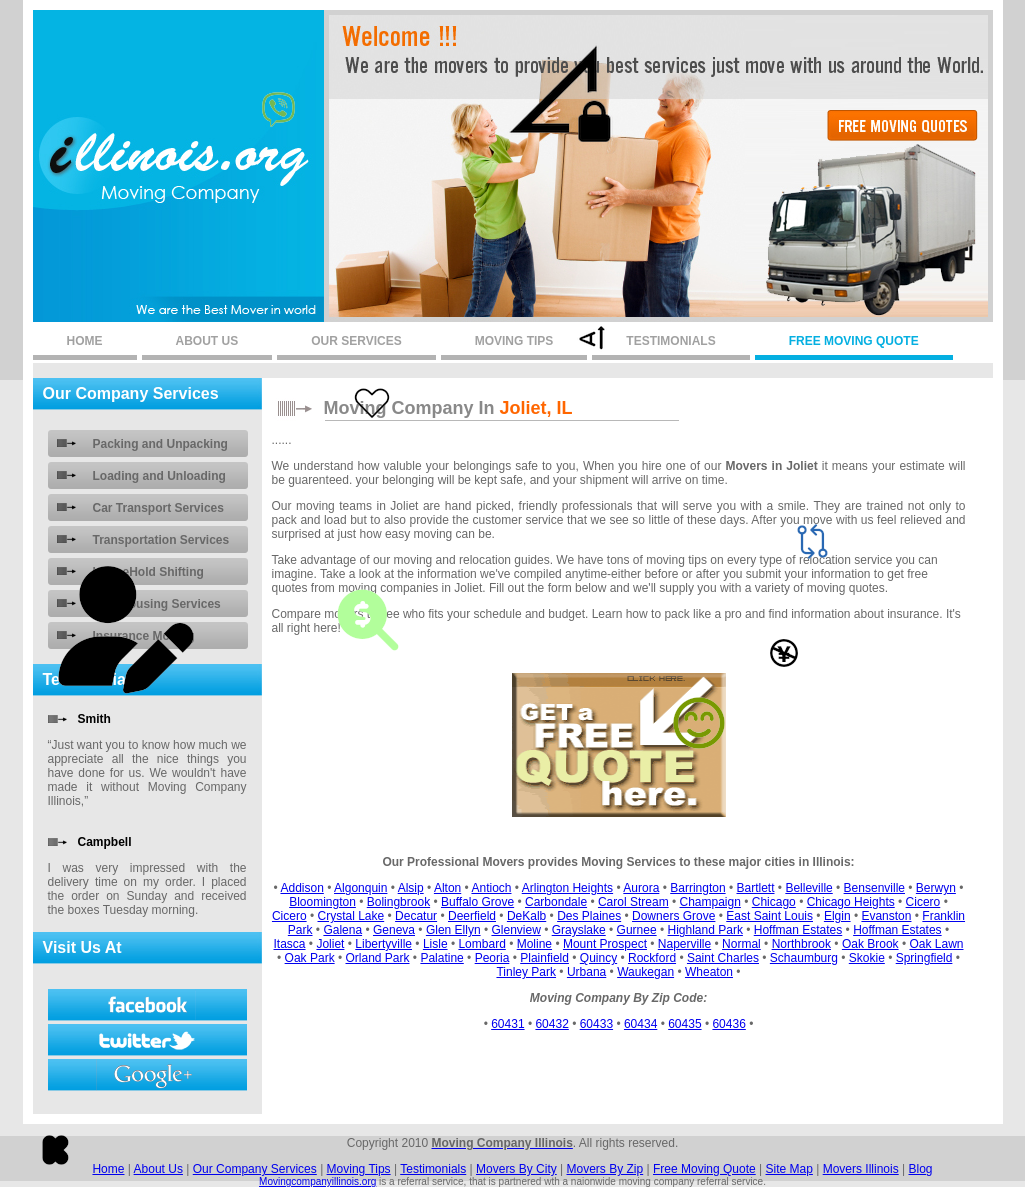  Describe the element at coordinates (560, 96) in the screenshot. I see `network connection is secured or encrypted` at that location.